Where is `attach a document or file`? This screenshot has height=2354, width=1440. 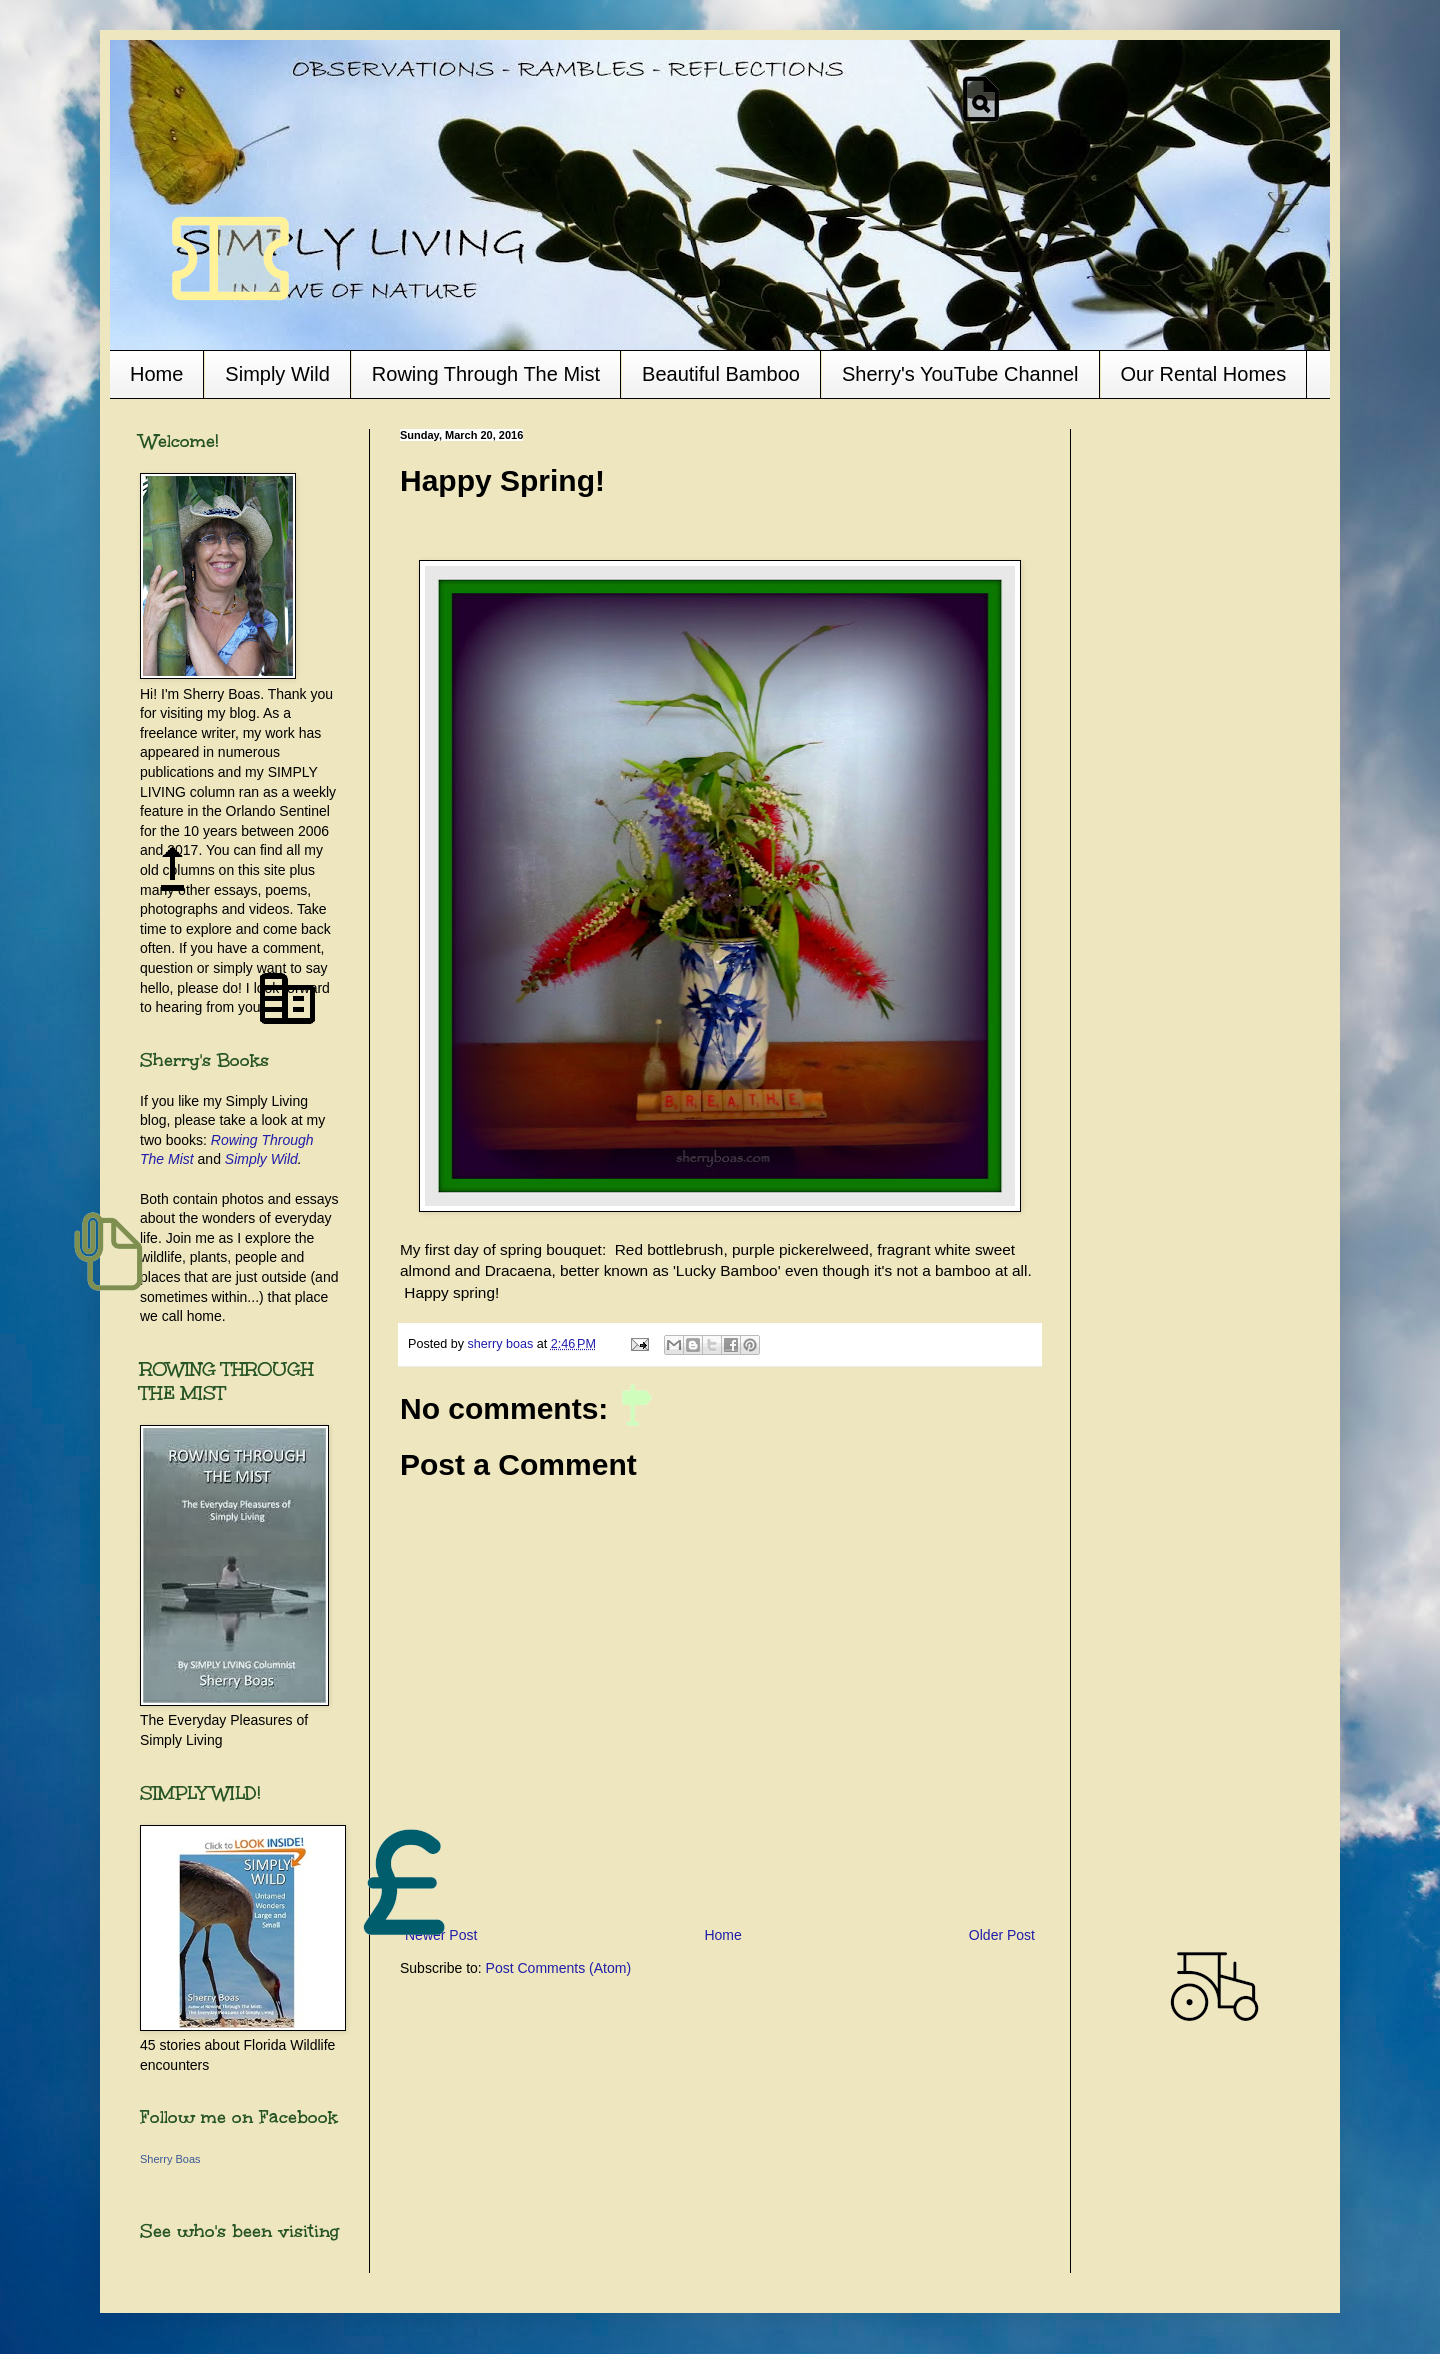 attach a document or file is located at coordinates (108, 1251).